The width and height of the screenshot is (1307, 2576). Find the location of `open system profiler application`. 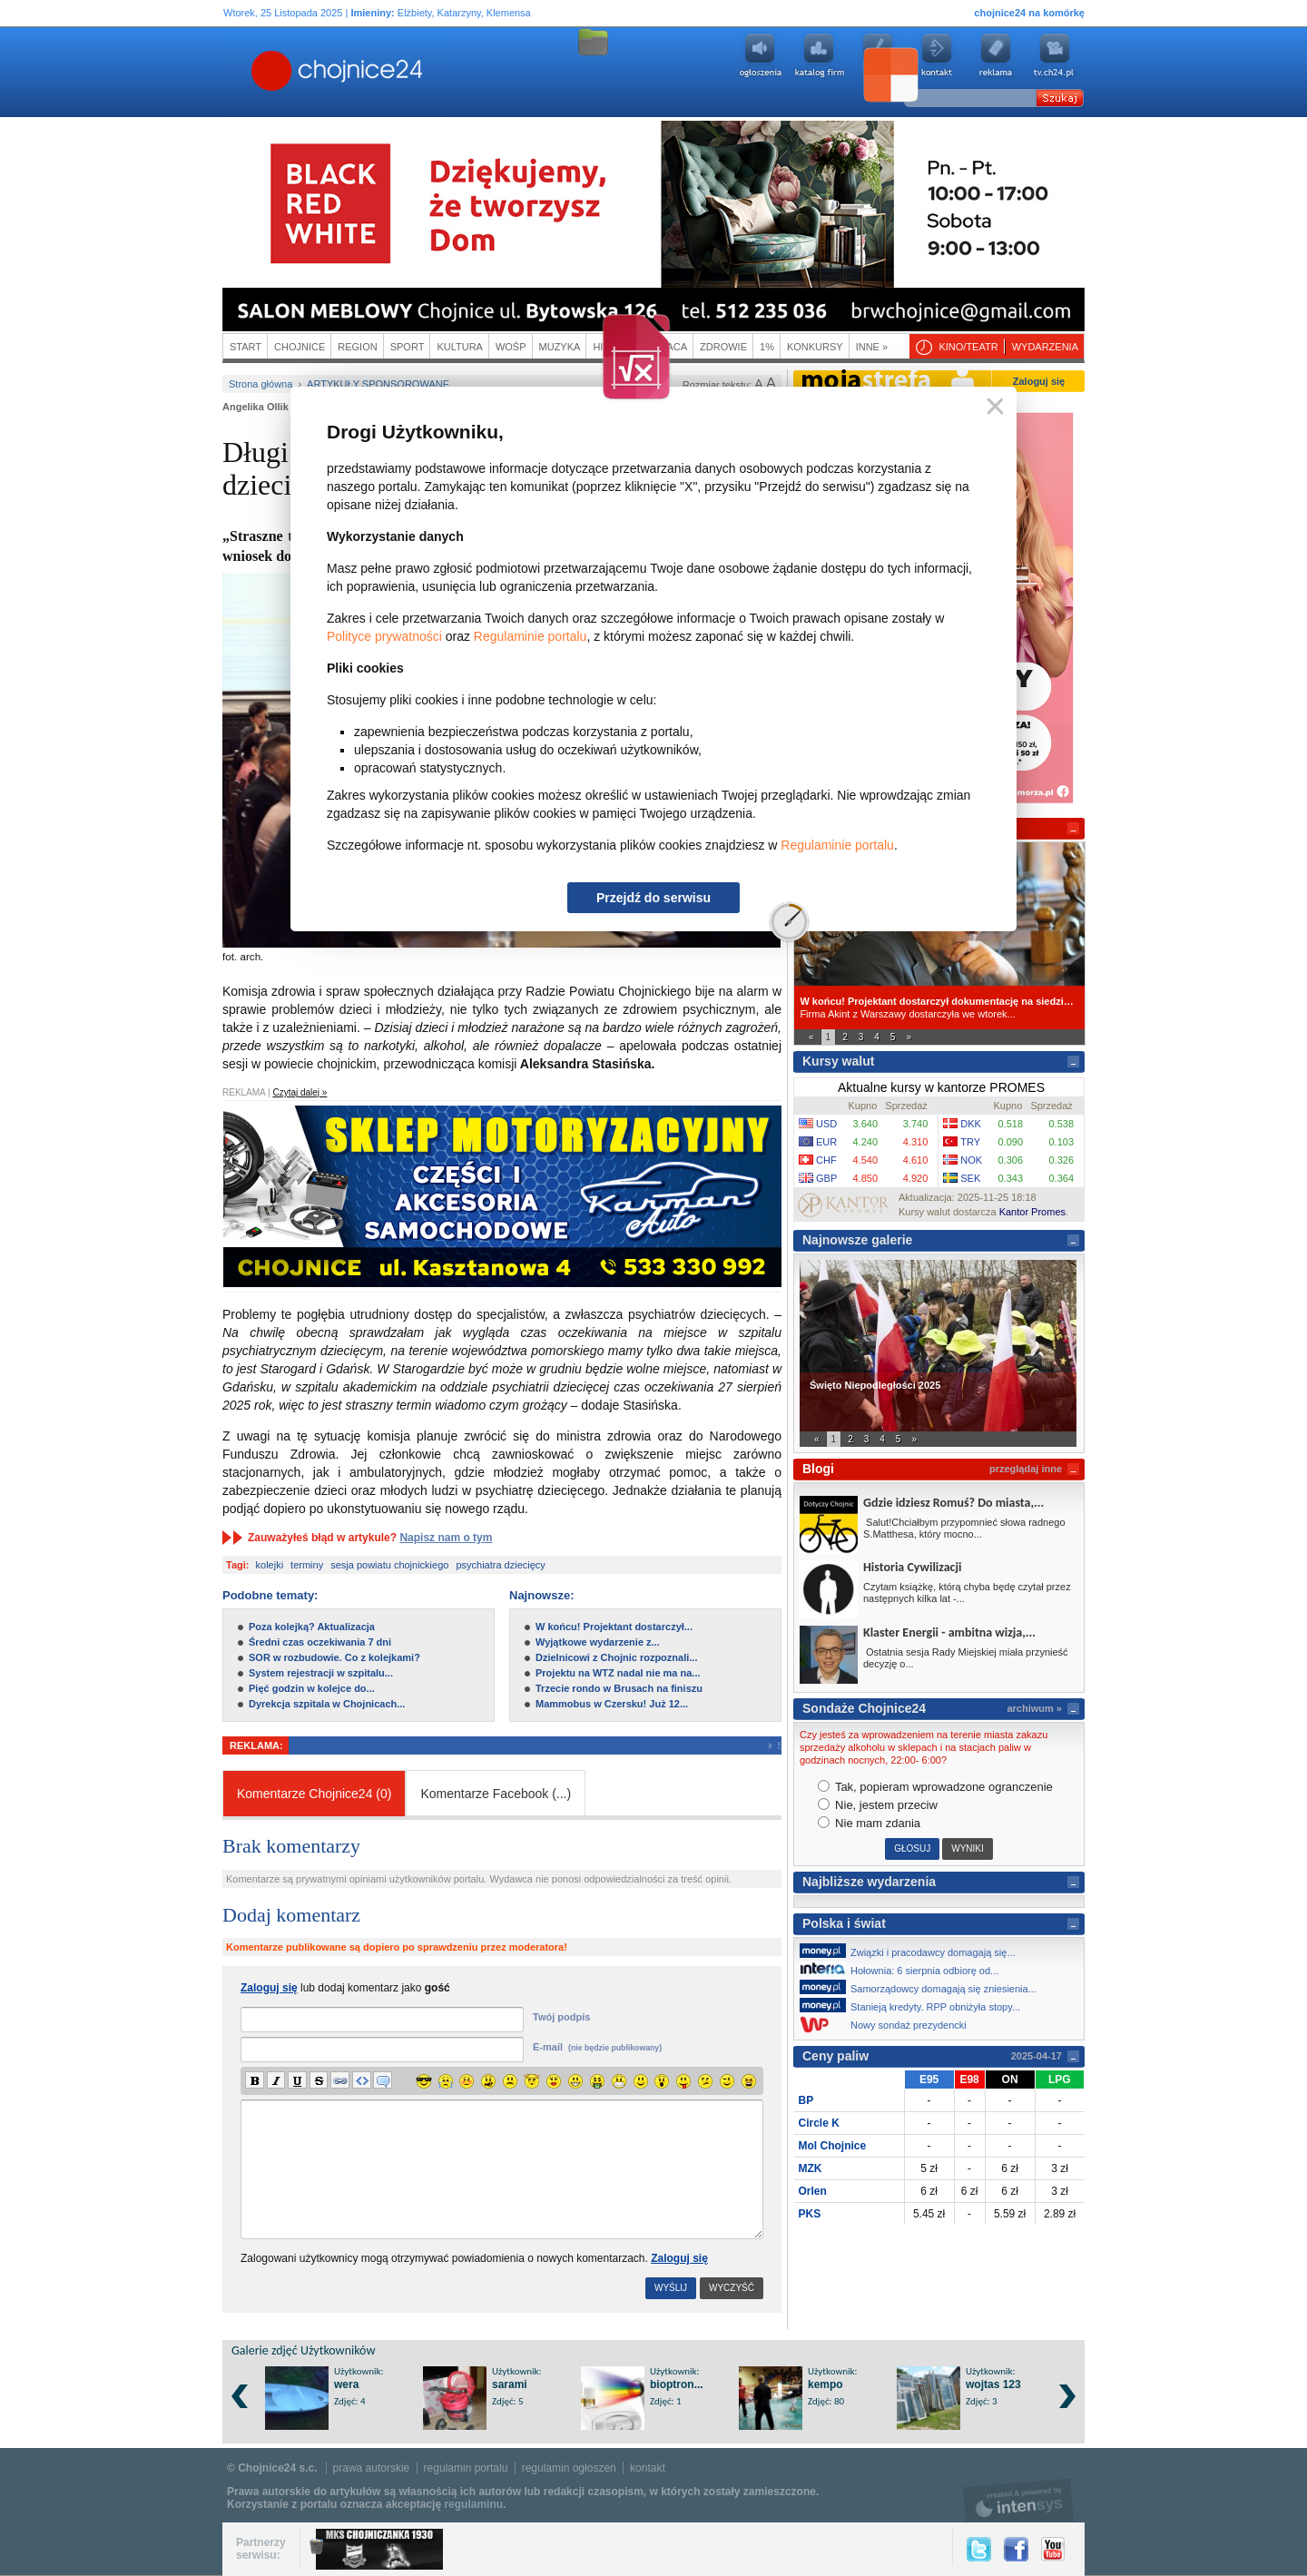

open system profiler application is located at coordinates (789, 921).